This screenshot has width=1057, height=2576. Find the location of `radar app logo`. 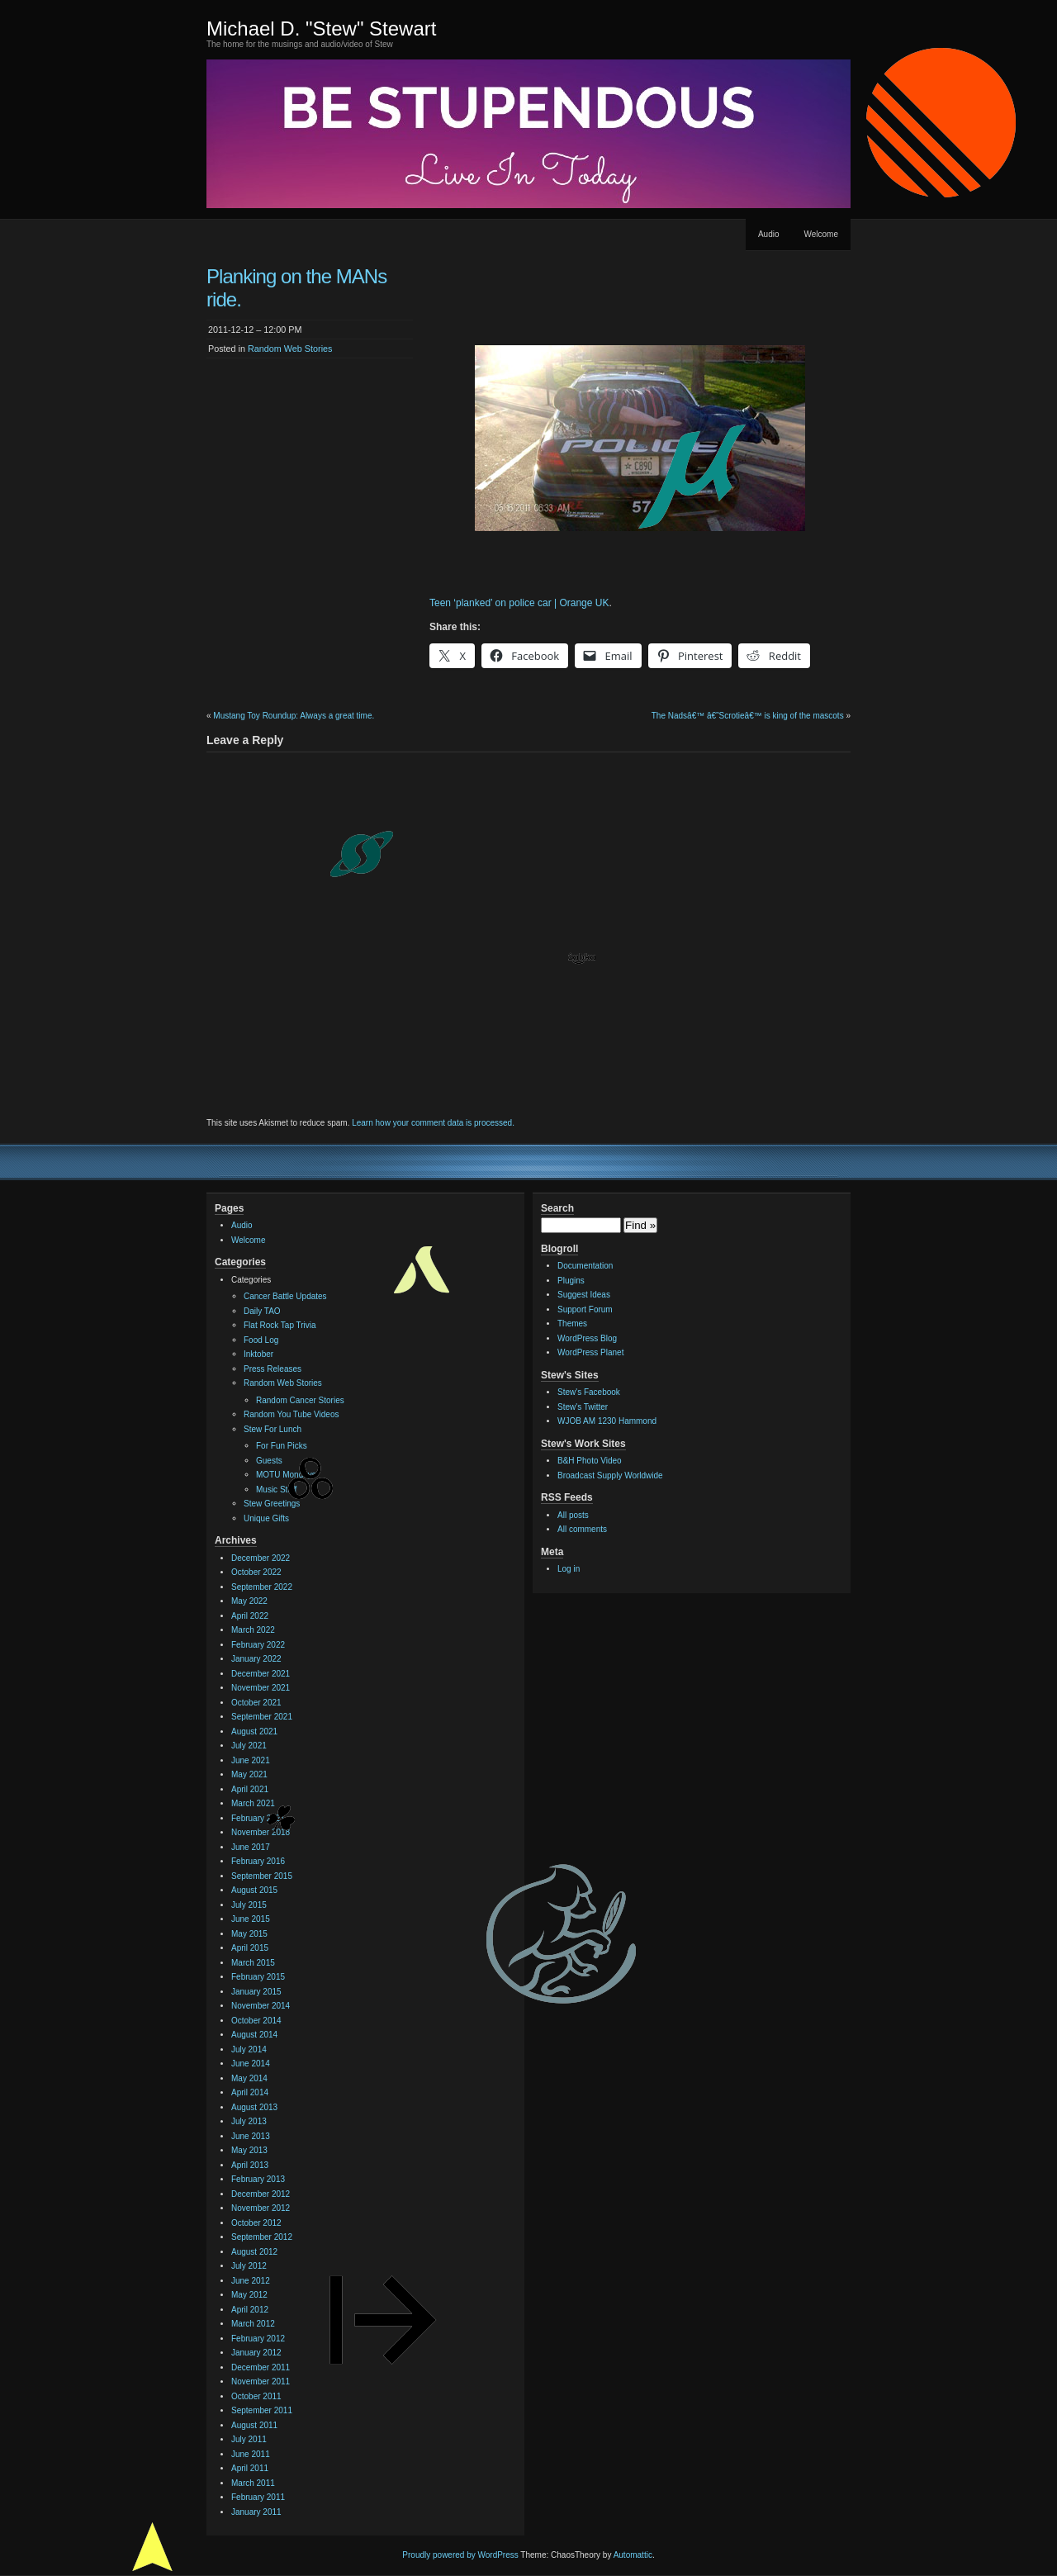

radar app logo is located at coordinates (152, 2546).